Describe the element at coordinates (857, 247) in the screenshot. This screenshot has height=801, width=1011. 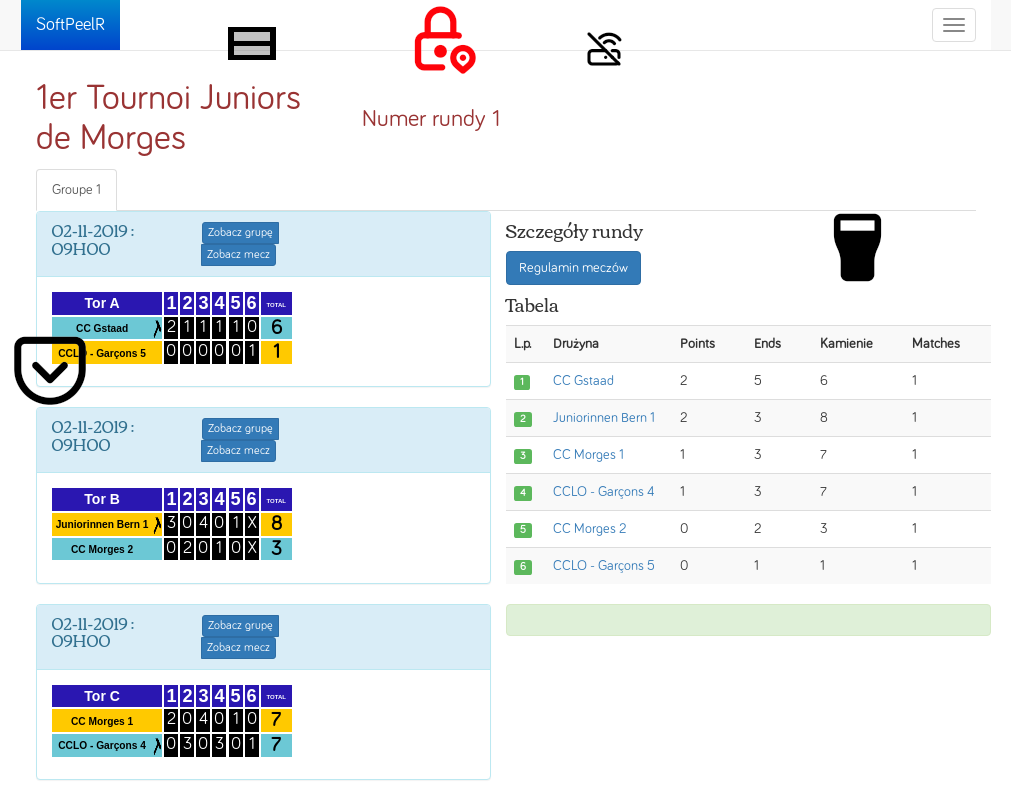
I see `view nearby bars or pubs` at that location.